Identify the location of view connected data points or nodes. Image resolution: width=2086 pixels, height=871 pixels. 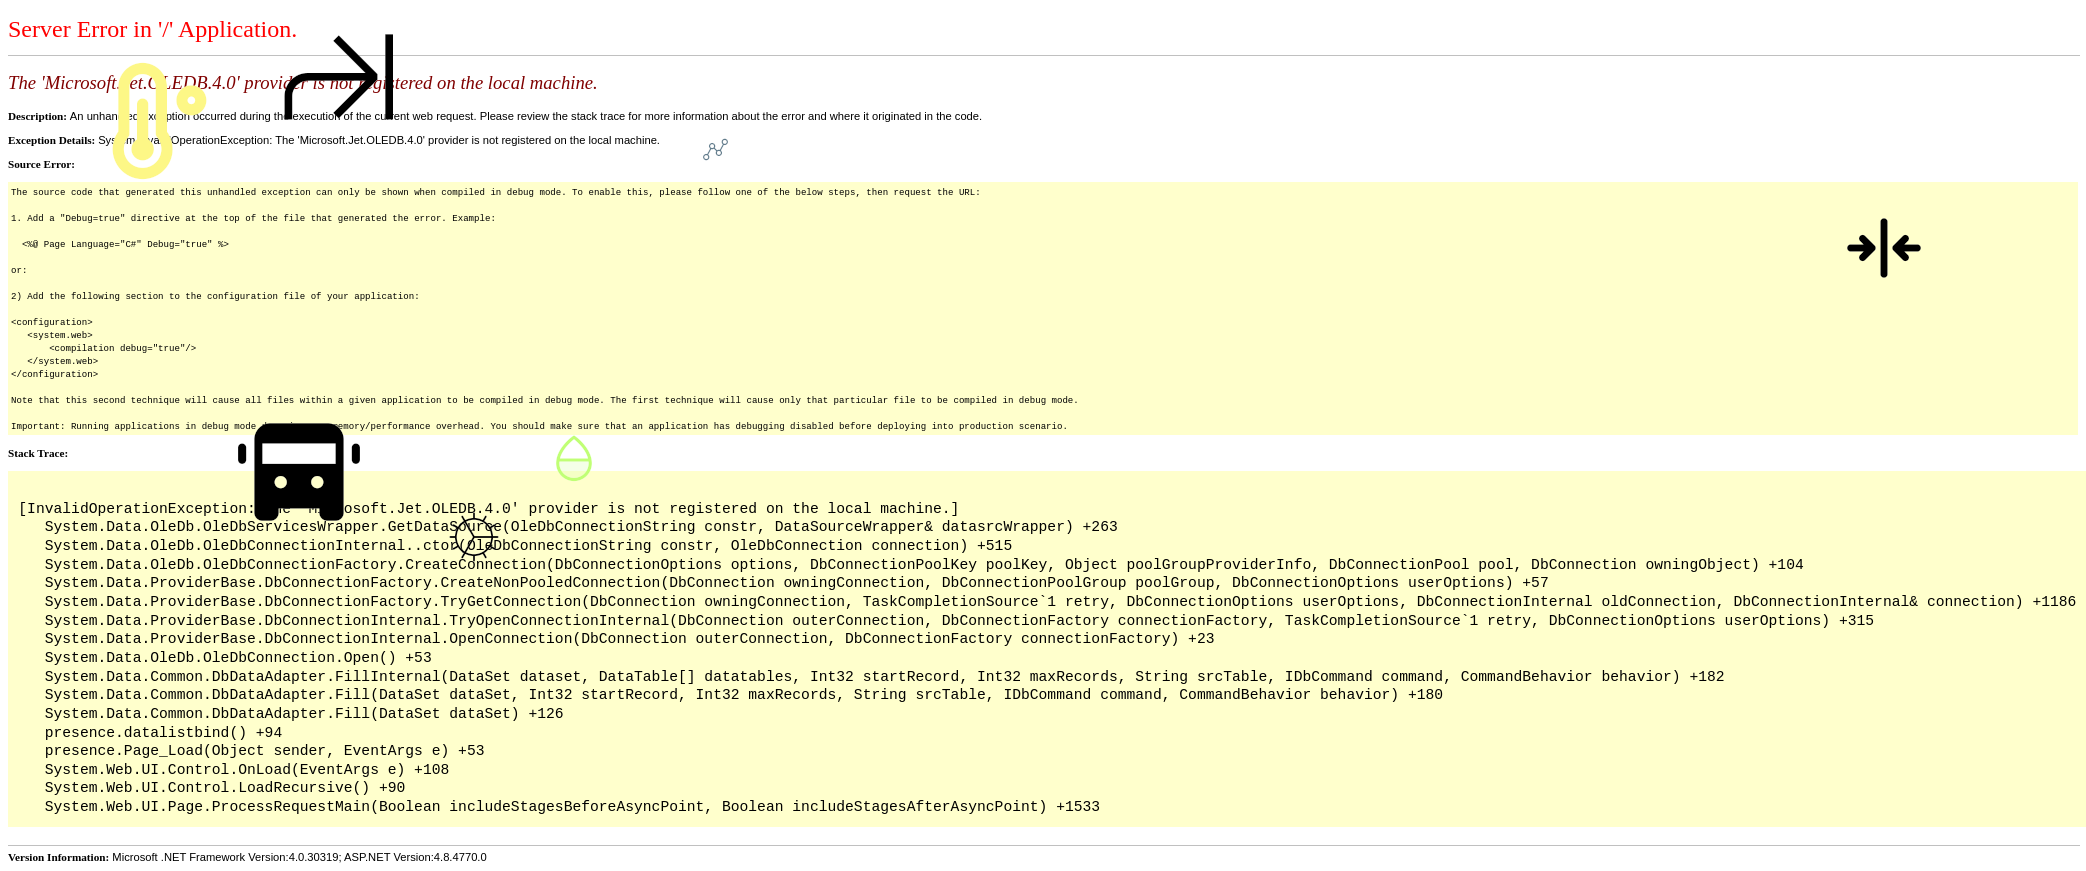
(715, 149).